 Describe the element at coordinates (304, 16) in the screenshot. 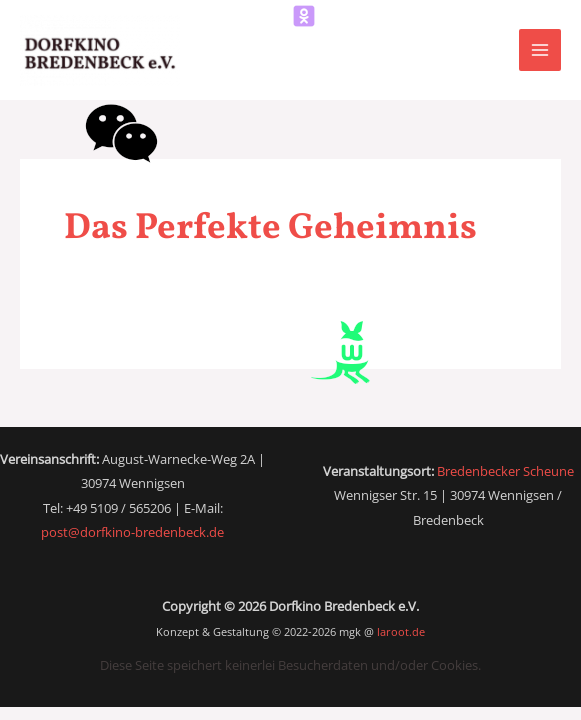

I see `open odnoklassniki social network app` at that location.